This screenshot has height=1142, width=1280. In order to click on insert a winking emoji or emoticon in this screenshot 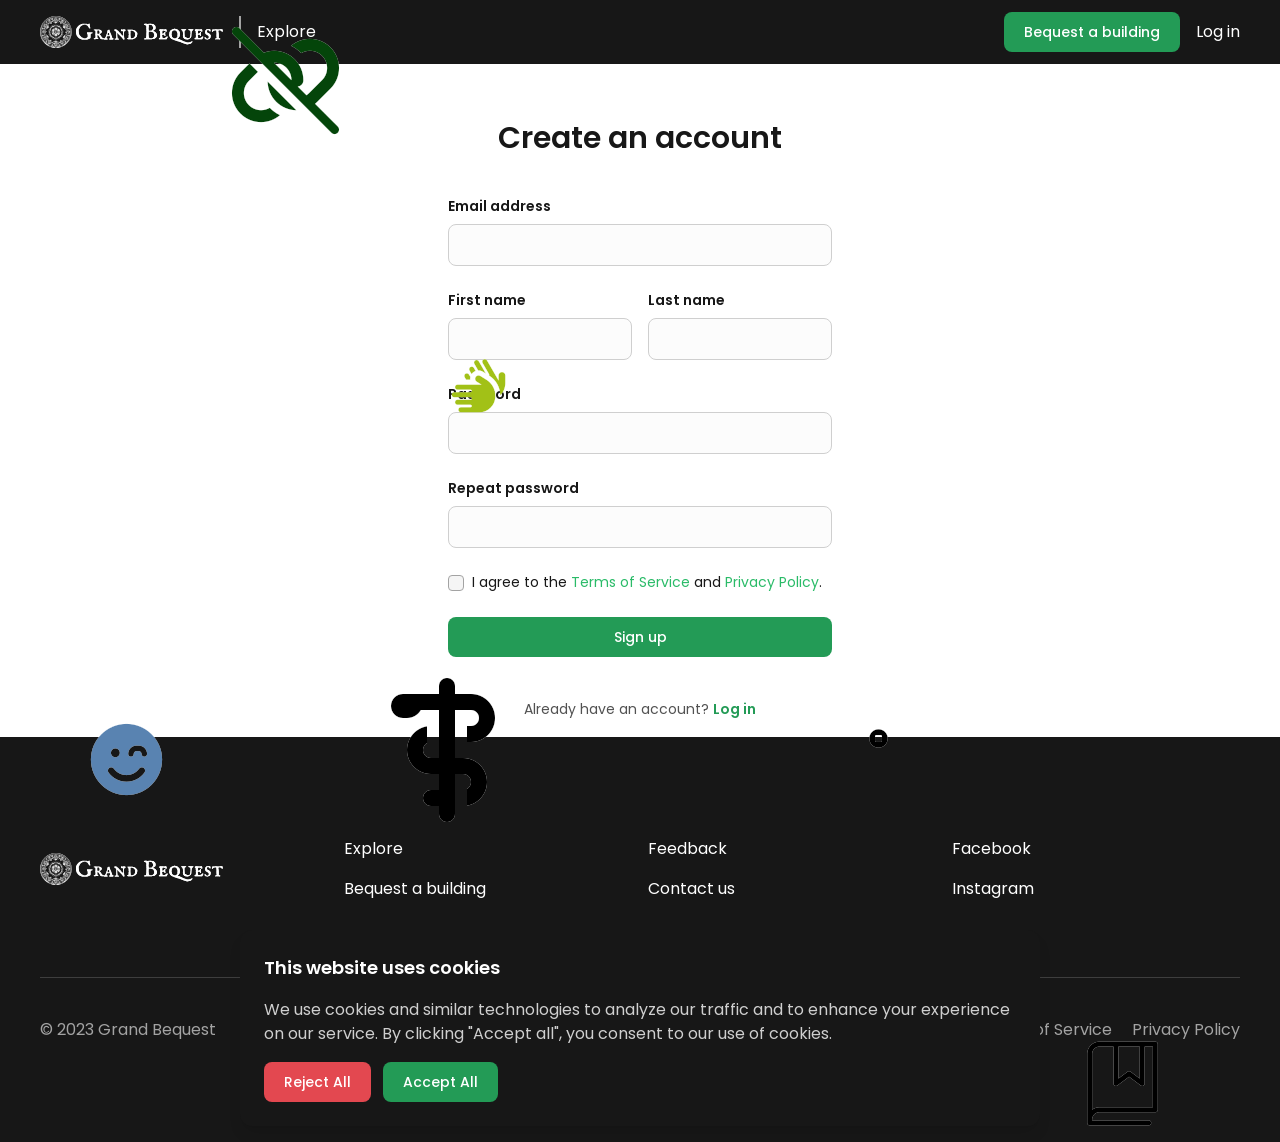, I will do `click(126, 759)`.